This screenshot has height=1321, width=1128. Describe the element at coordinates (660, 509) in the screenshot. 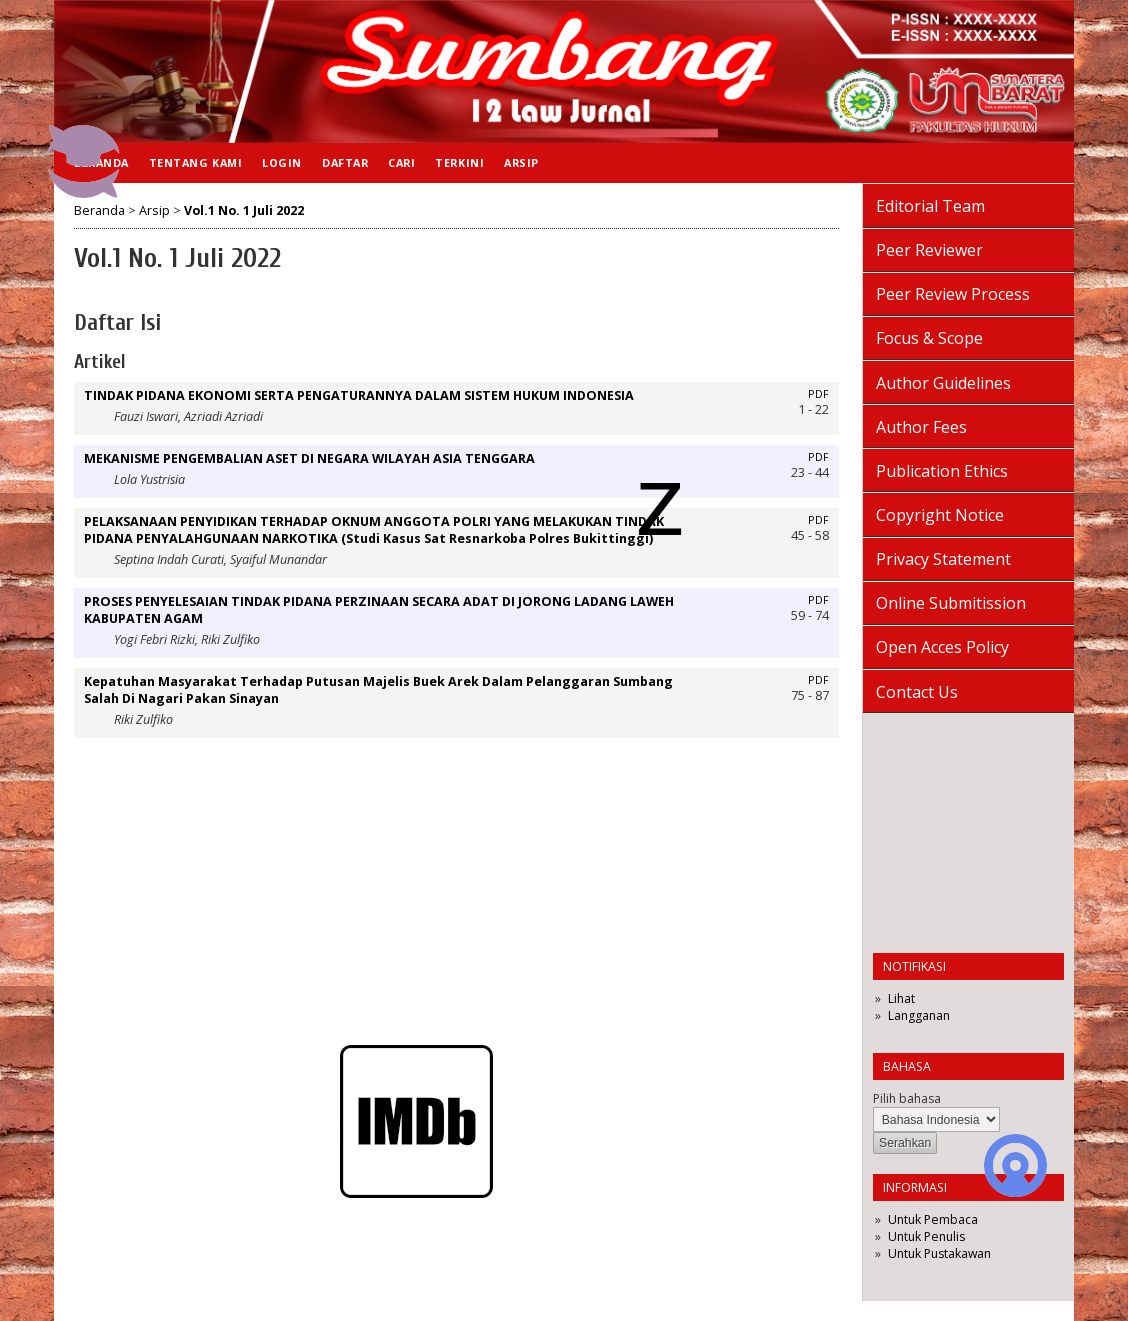

I see `open zotero reference manager` at that location.